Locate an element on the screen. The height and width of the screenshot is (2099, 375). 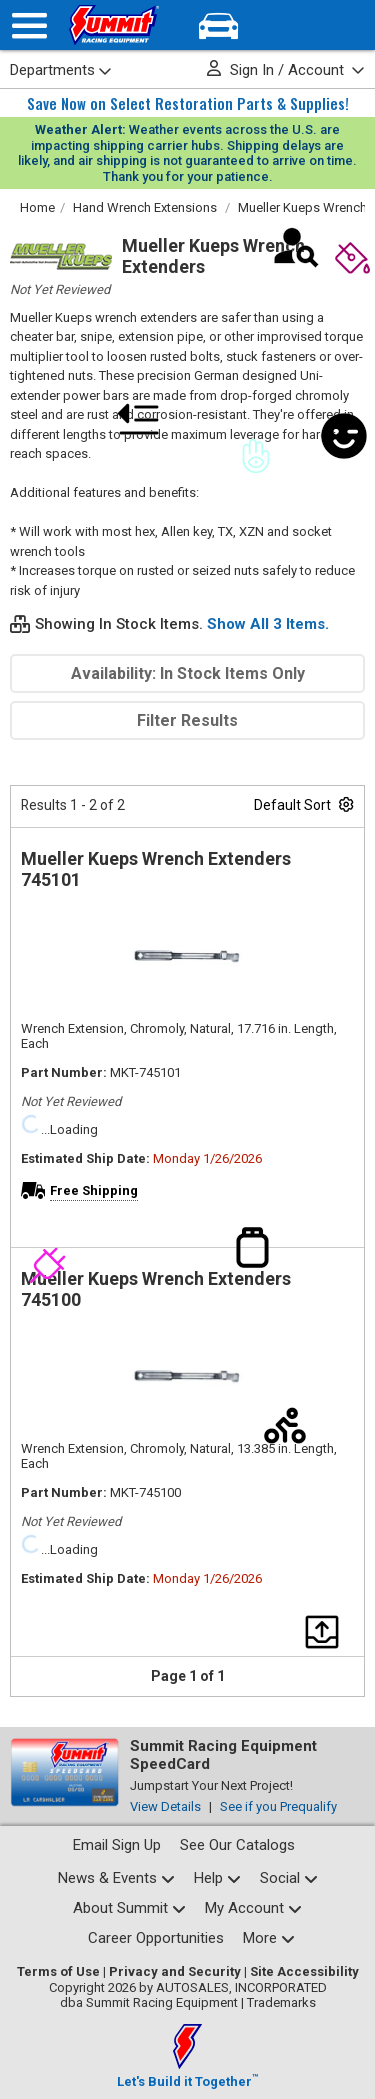
insert a winking emoji into your message is located at coordinates (344, 436).